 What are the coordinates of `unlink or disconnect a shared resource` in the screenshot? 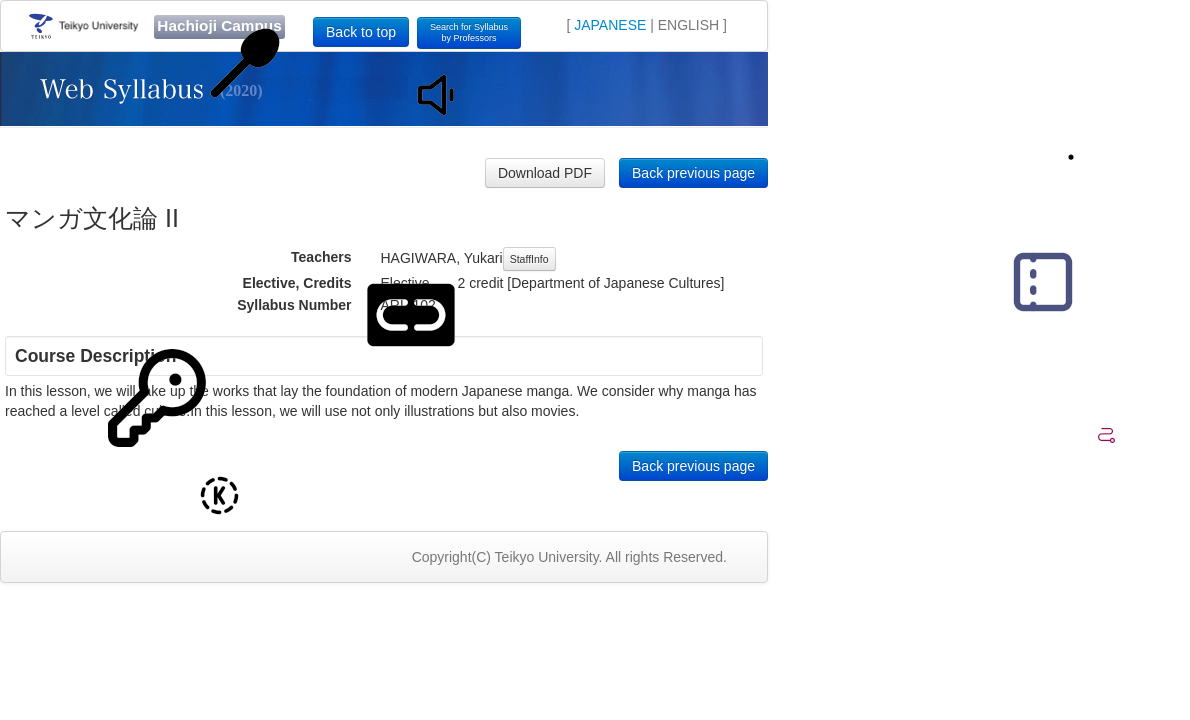 It's located at (411, 315).